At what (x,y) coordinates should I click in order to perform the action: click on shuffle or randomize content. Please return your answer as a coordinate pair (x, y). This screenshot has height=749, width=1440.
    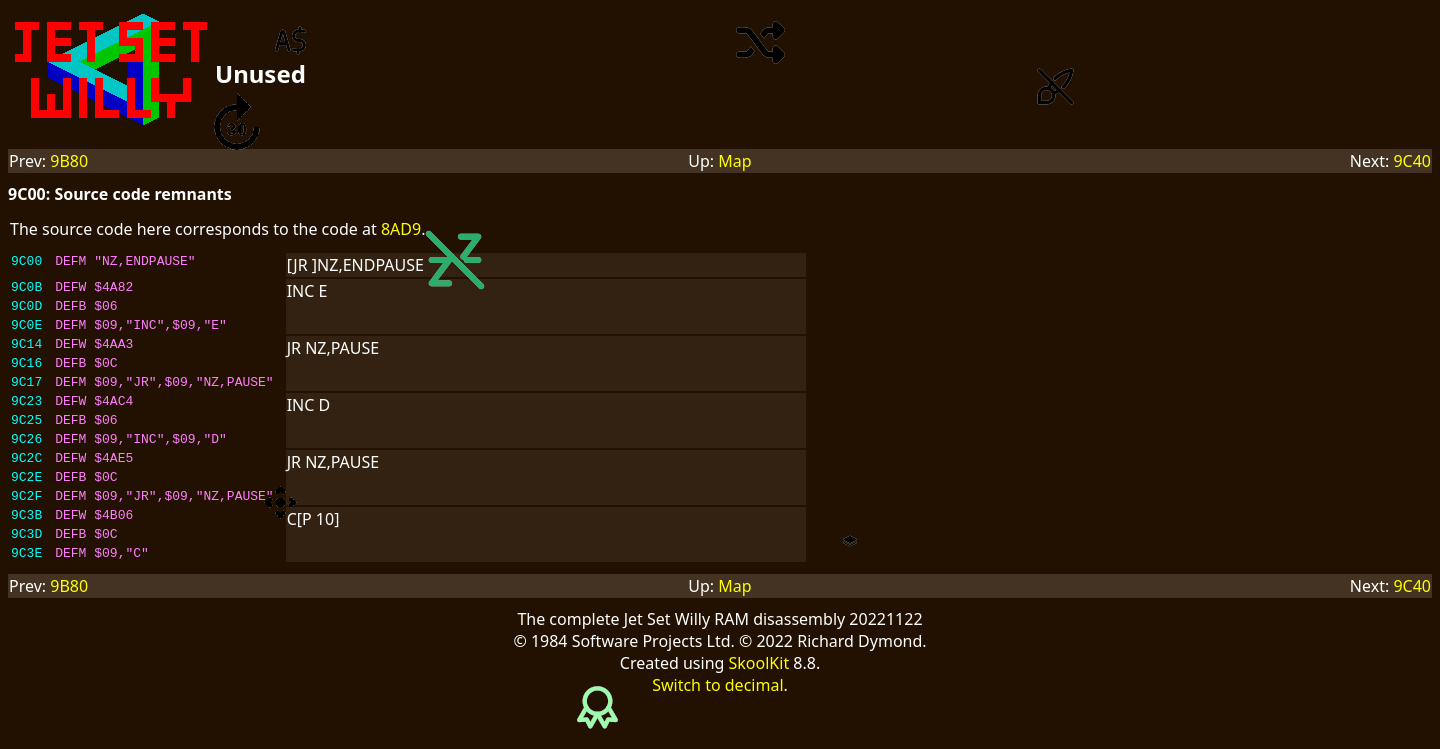
    Looking at the image, I should click on (760, 42).